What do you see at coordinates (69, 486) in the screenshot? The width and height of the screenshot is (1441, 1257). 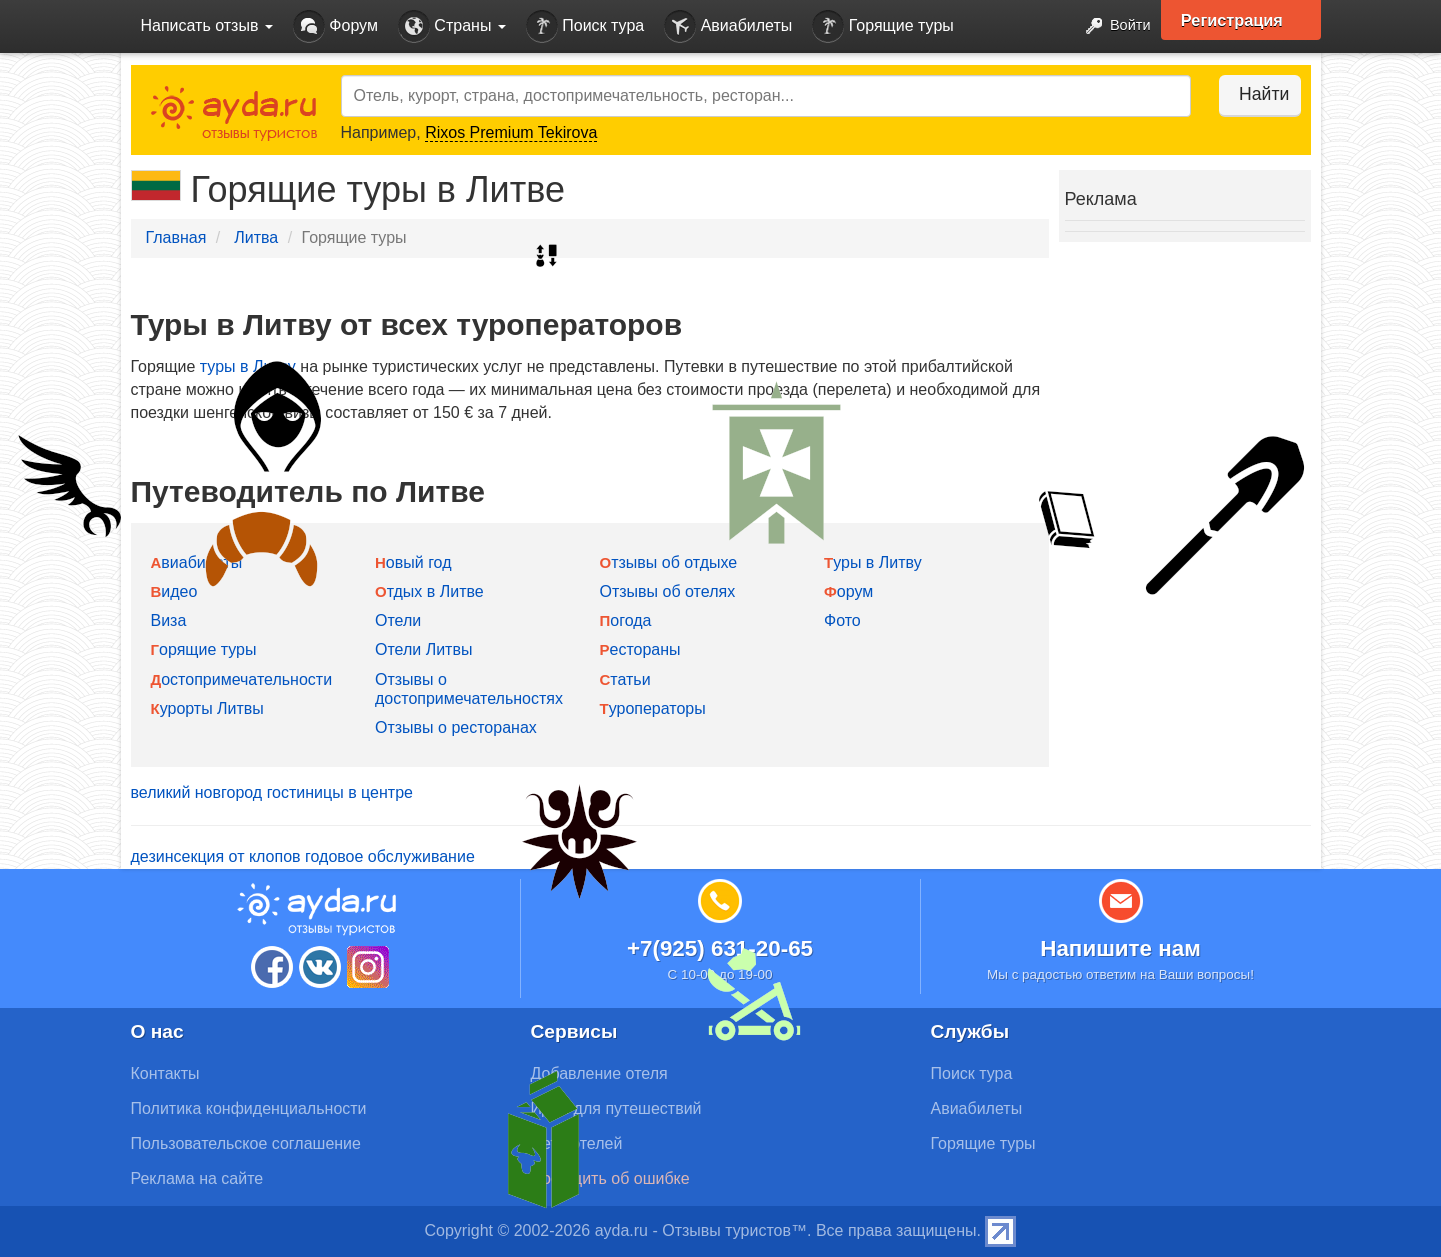 I see `speed boost or agility power-up` at bounding box center [69, 486].